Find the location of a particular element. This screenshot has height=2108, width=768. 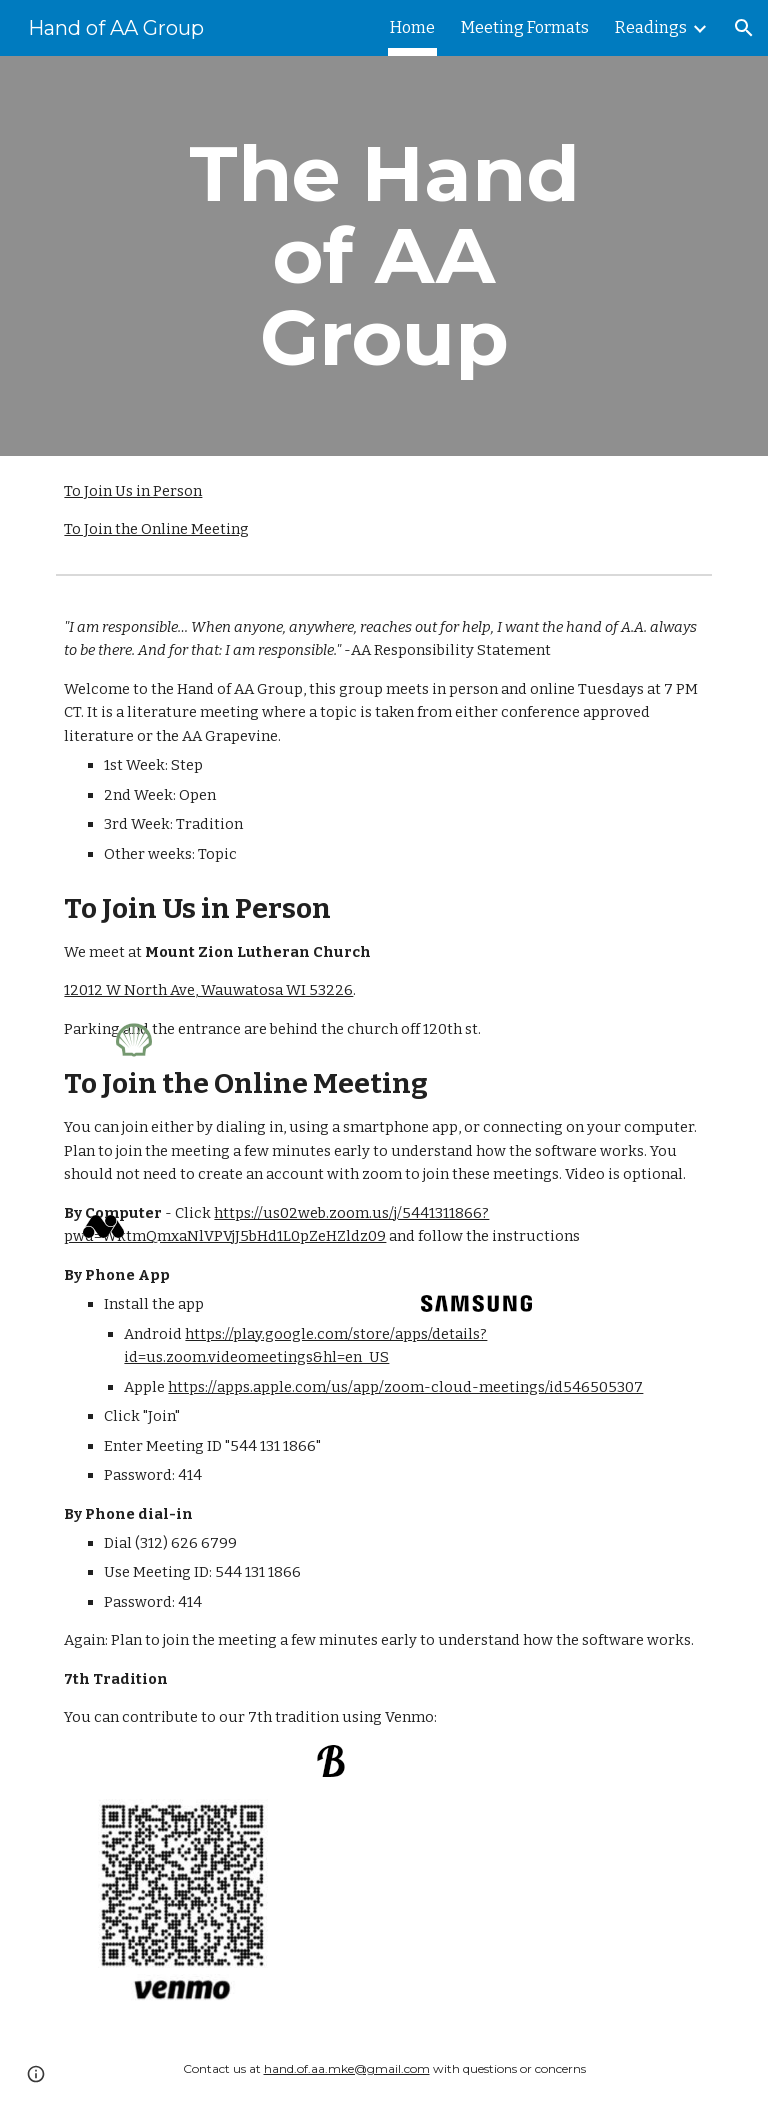

shell oil company logo is located at coordinates (134, 1040).